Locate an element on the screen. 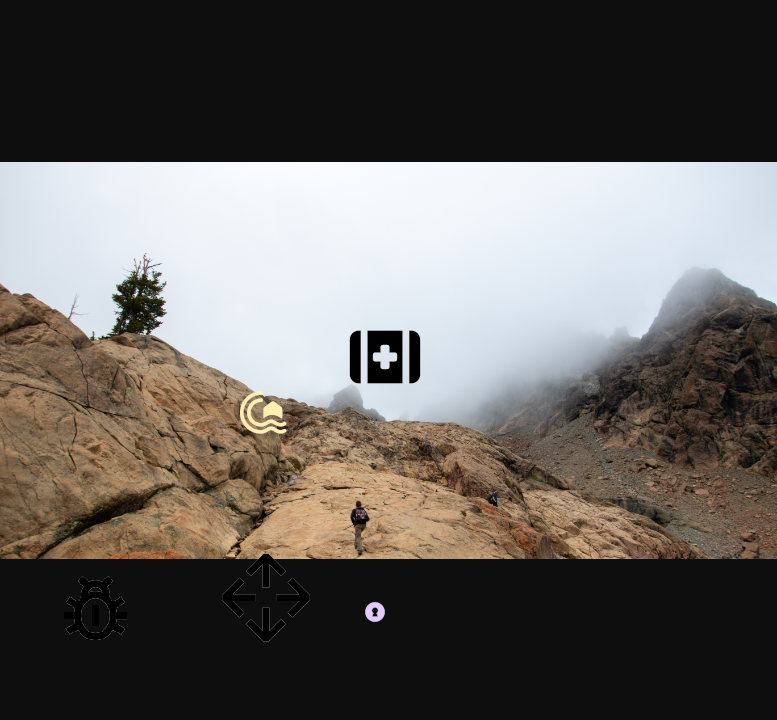  access security or privacy settings is located at coordinates (375, 612).